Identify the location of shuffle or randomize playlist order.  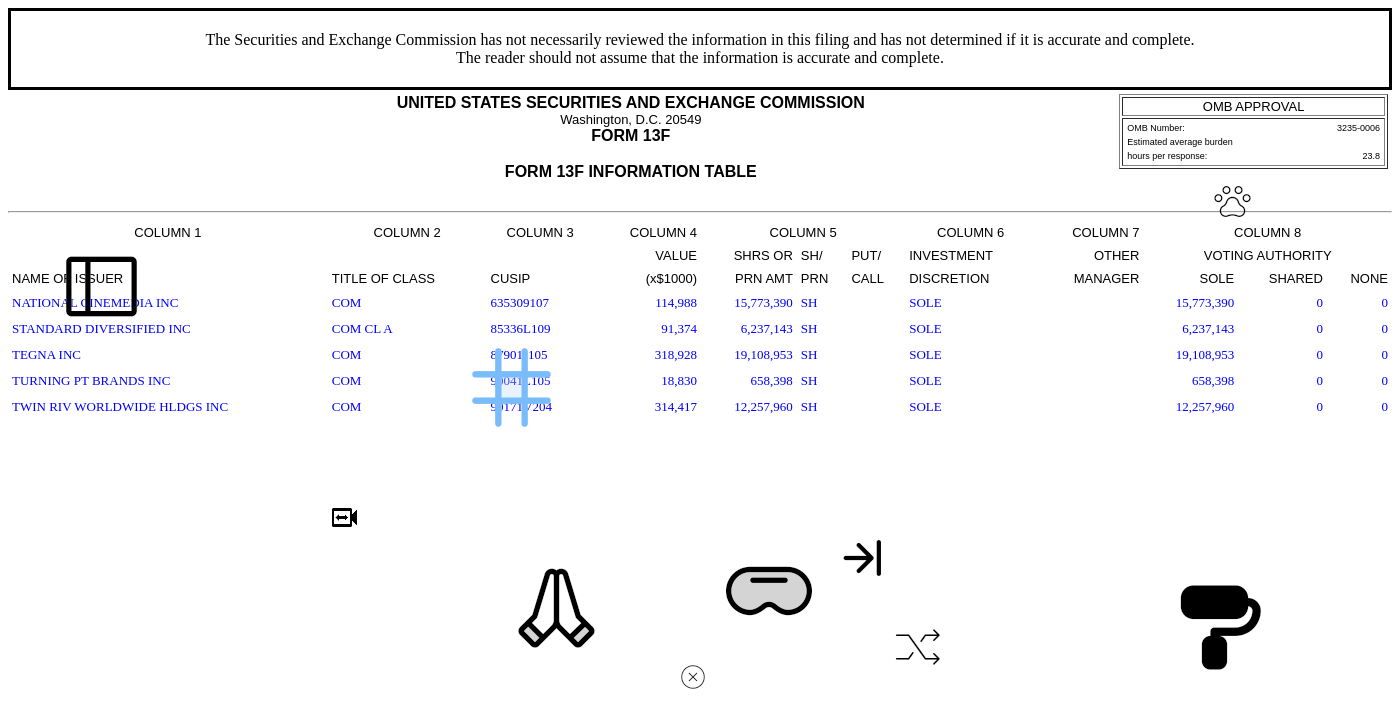
(917, 647).